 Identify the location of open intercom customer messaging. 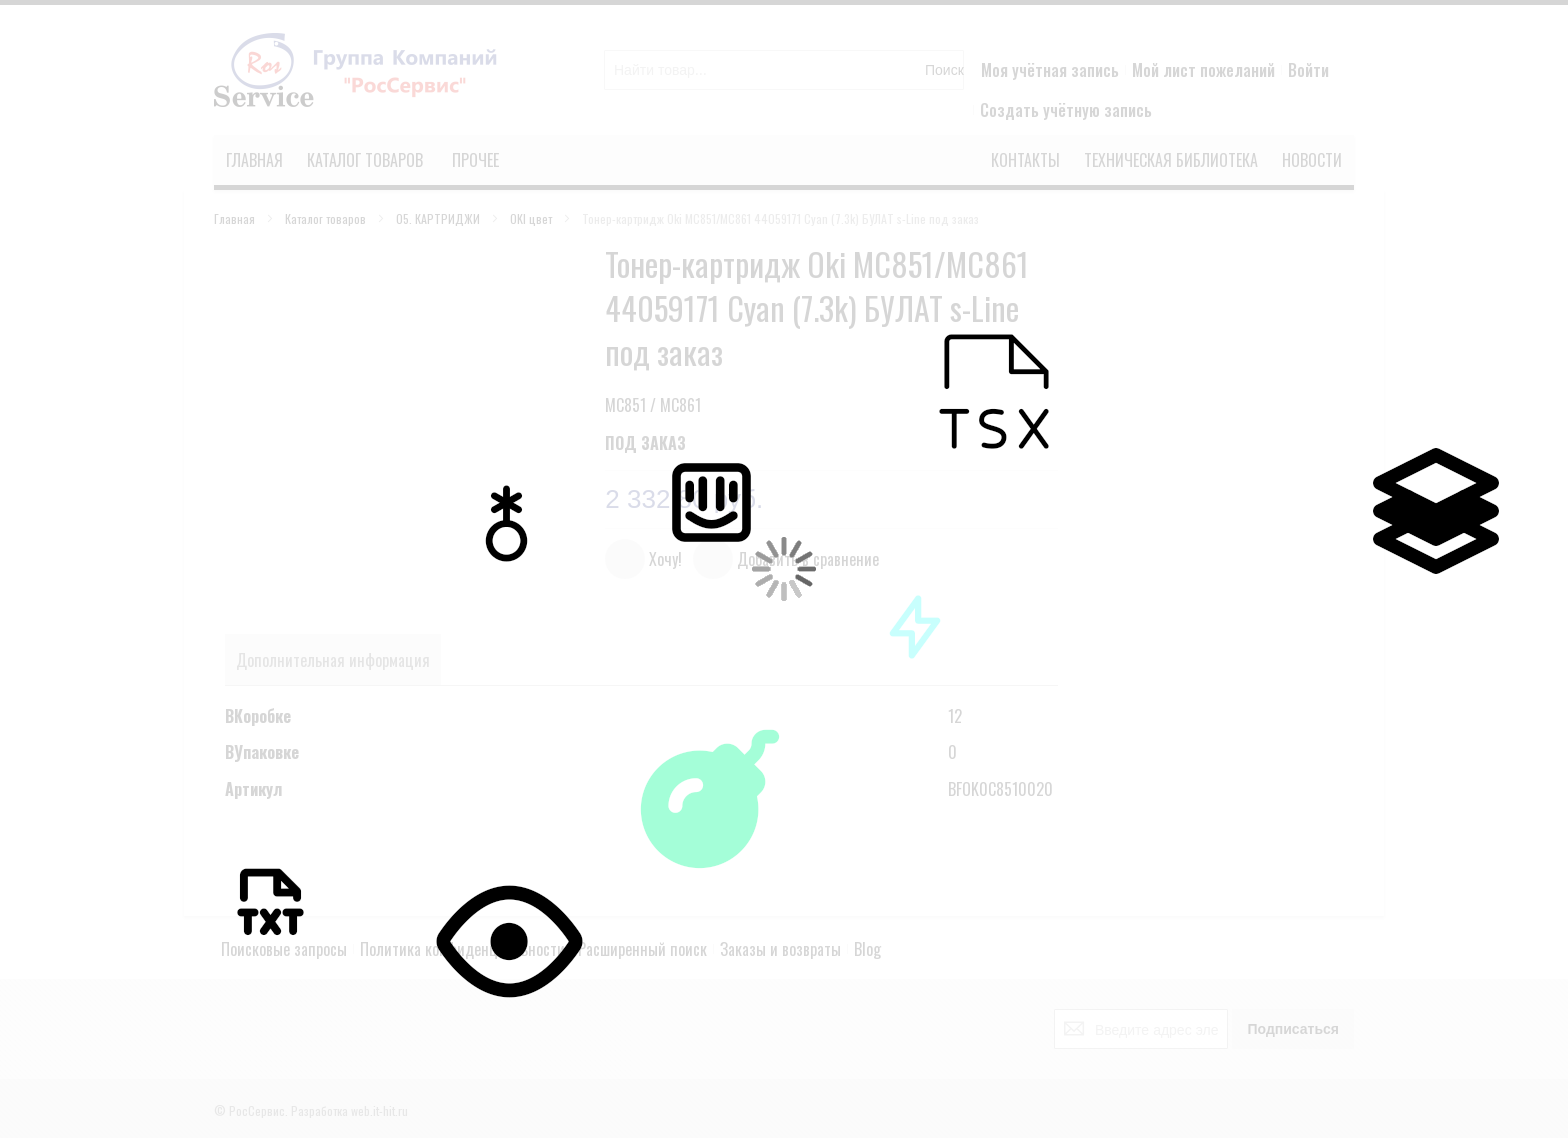
(711, 502).